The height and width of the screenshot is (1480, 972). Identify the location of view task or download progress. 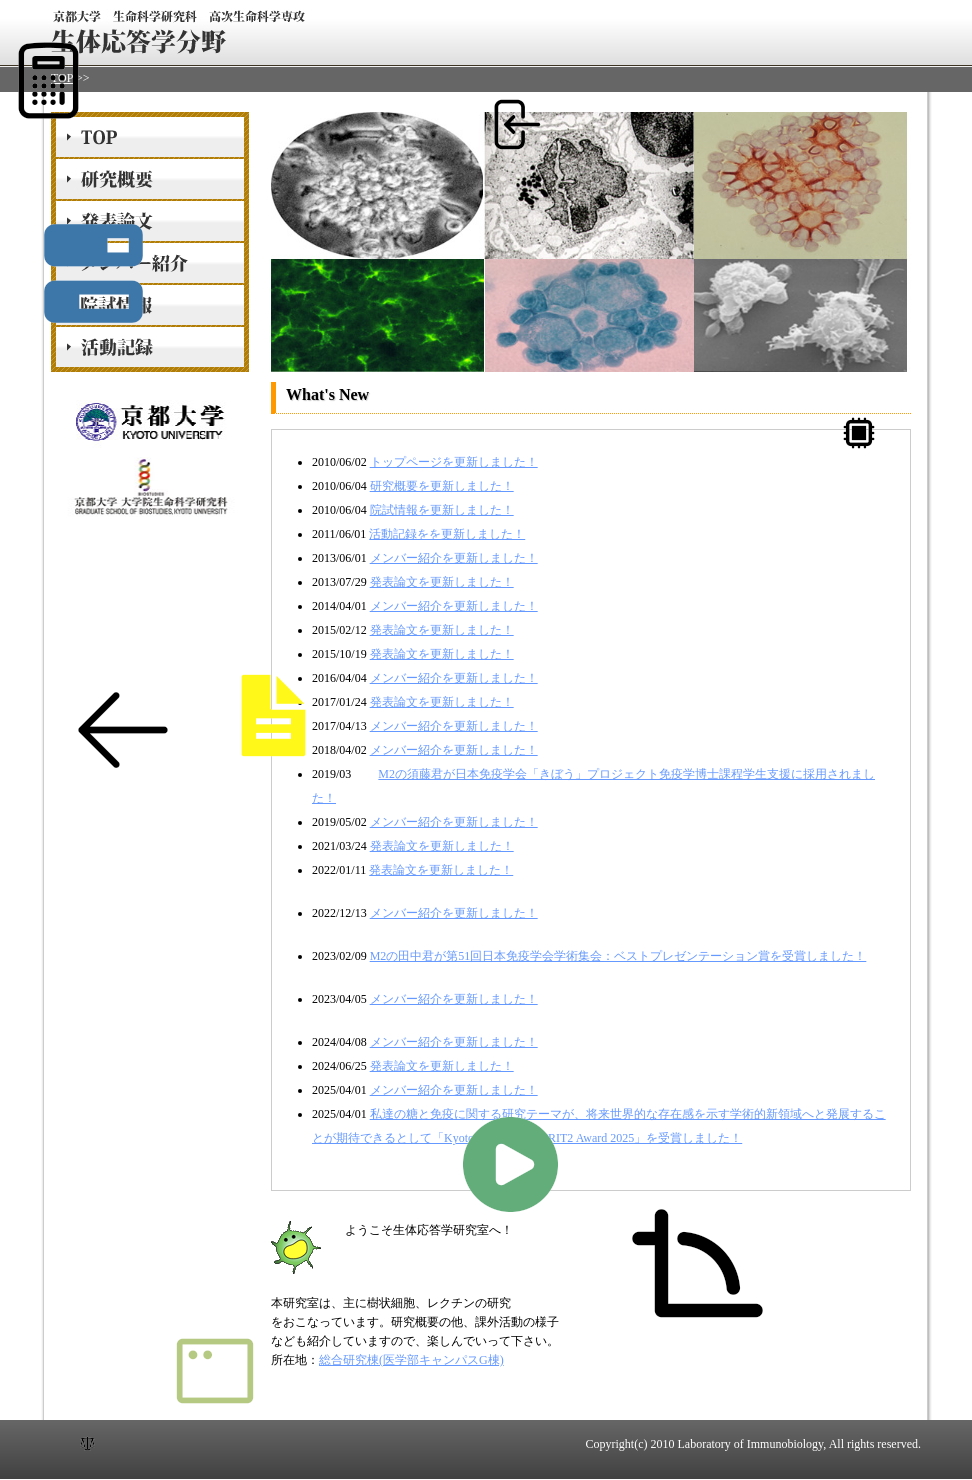
(93, 273).